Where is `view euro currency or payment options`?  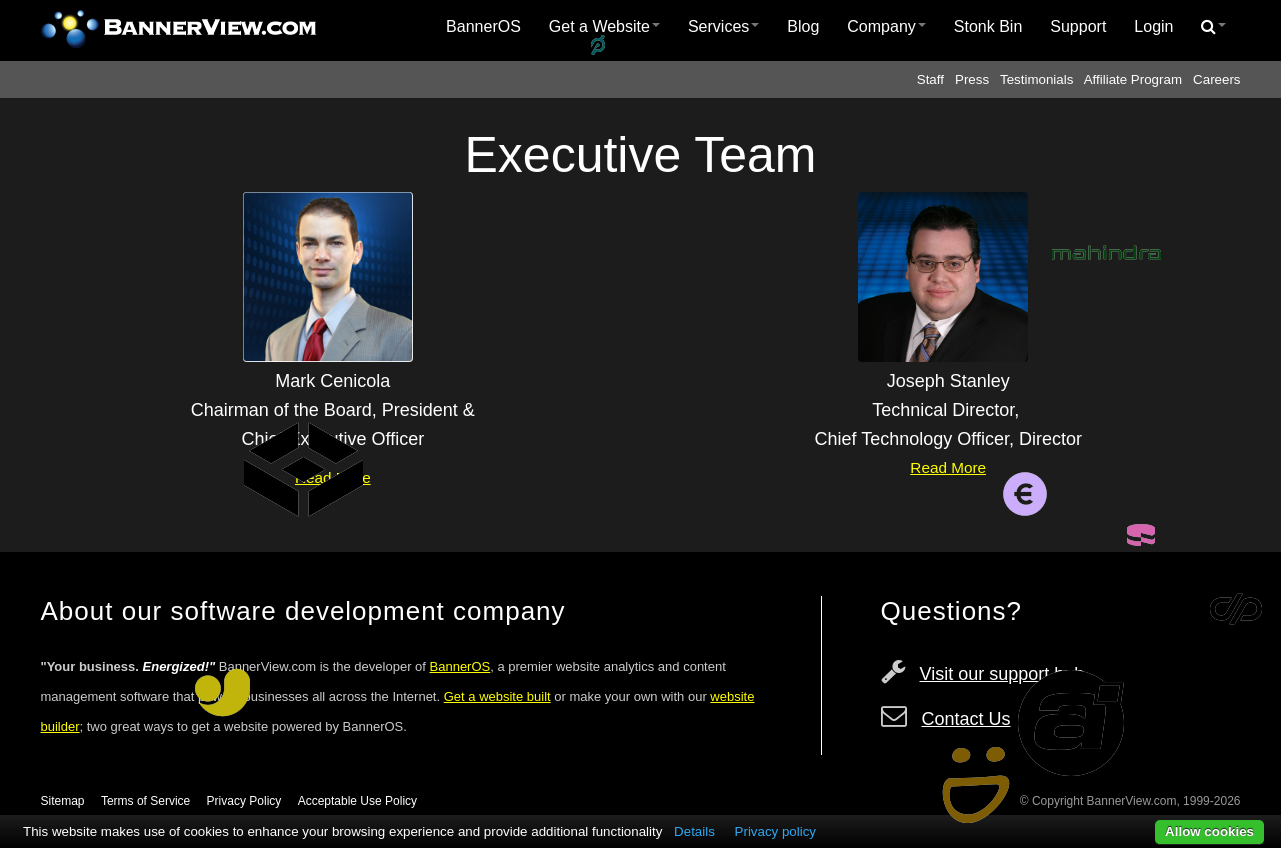 view euro currency or payment options is located at coordinates (1025, 494).